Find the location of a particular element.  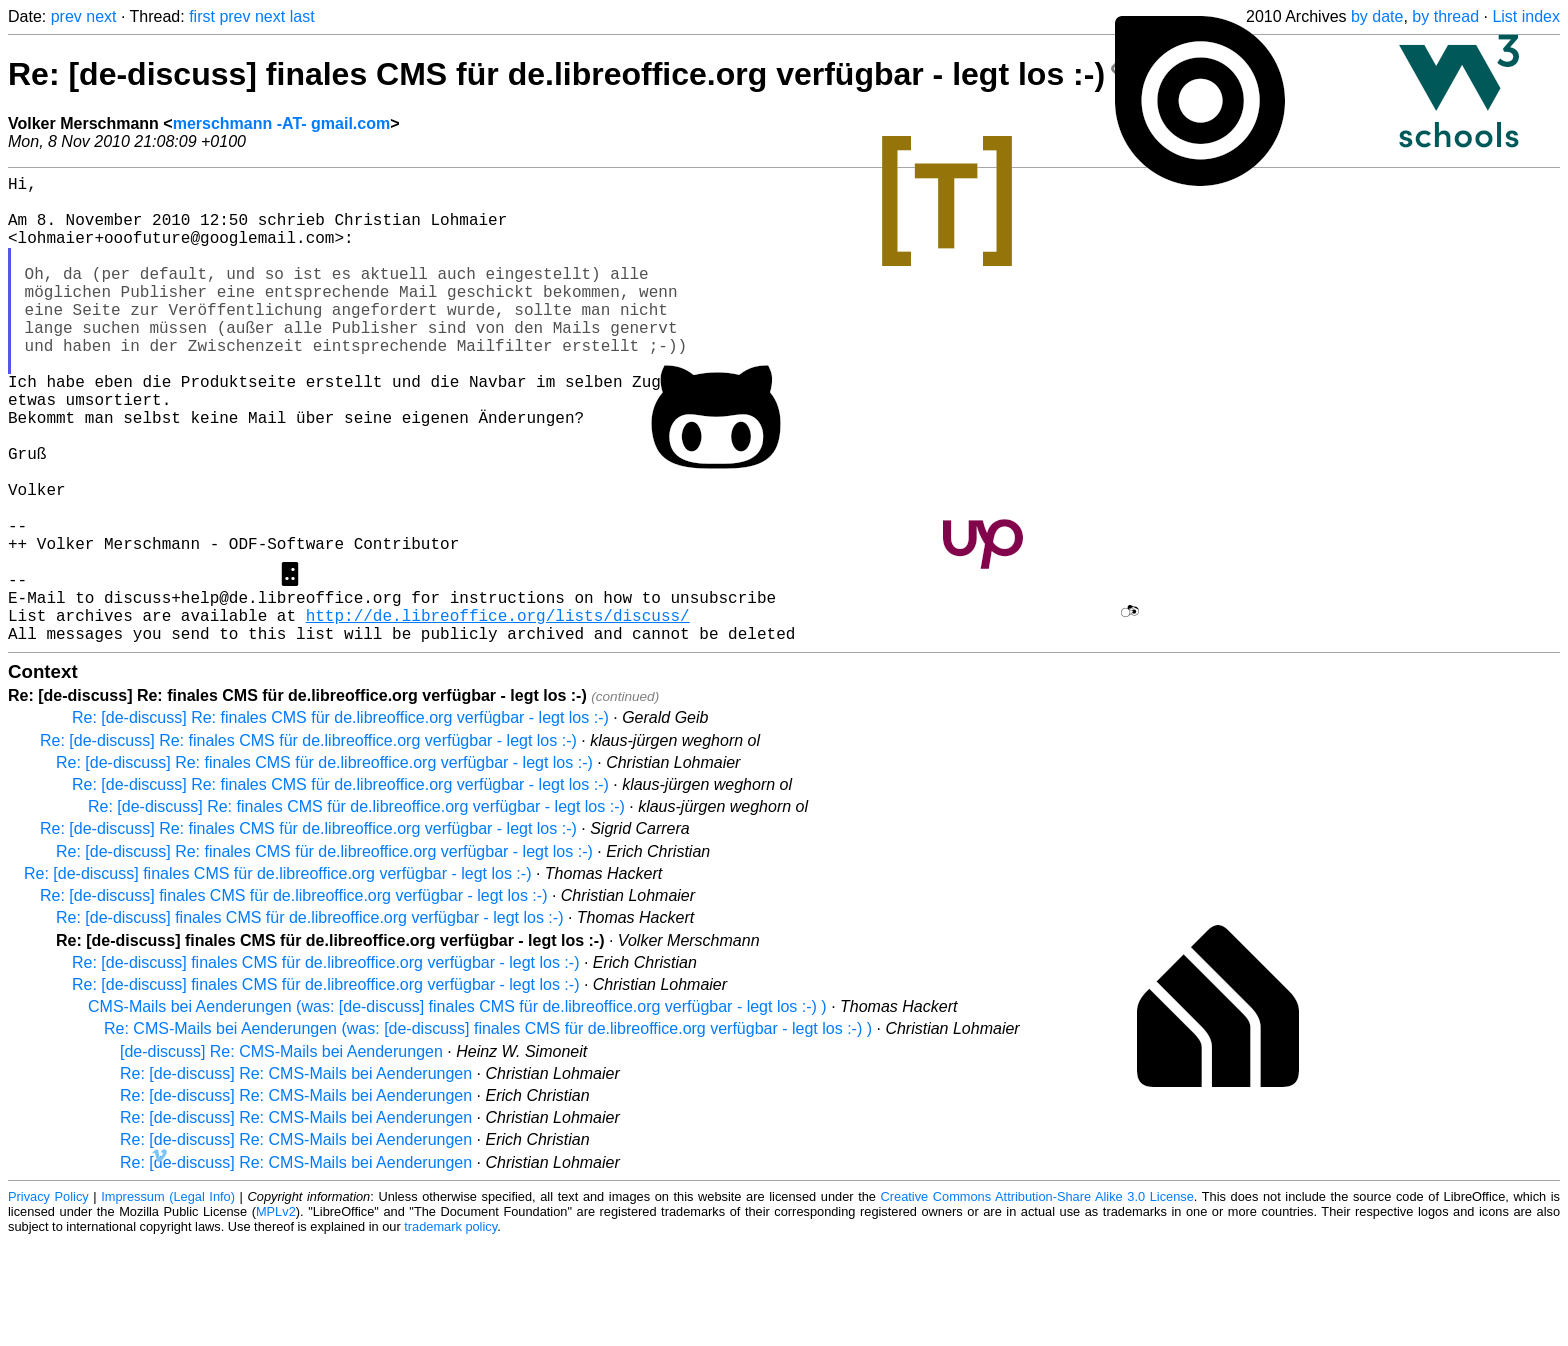

jovian platform logo is located at coordinates (290, 574).